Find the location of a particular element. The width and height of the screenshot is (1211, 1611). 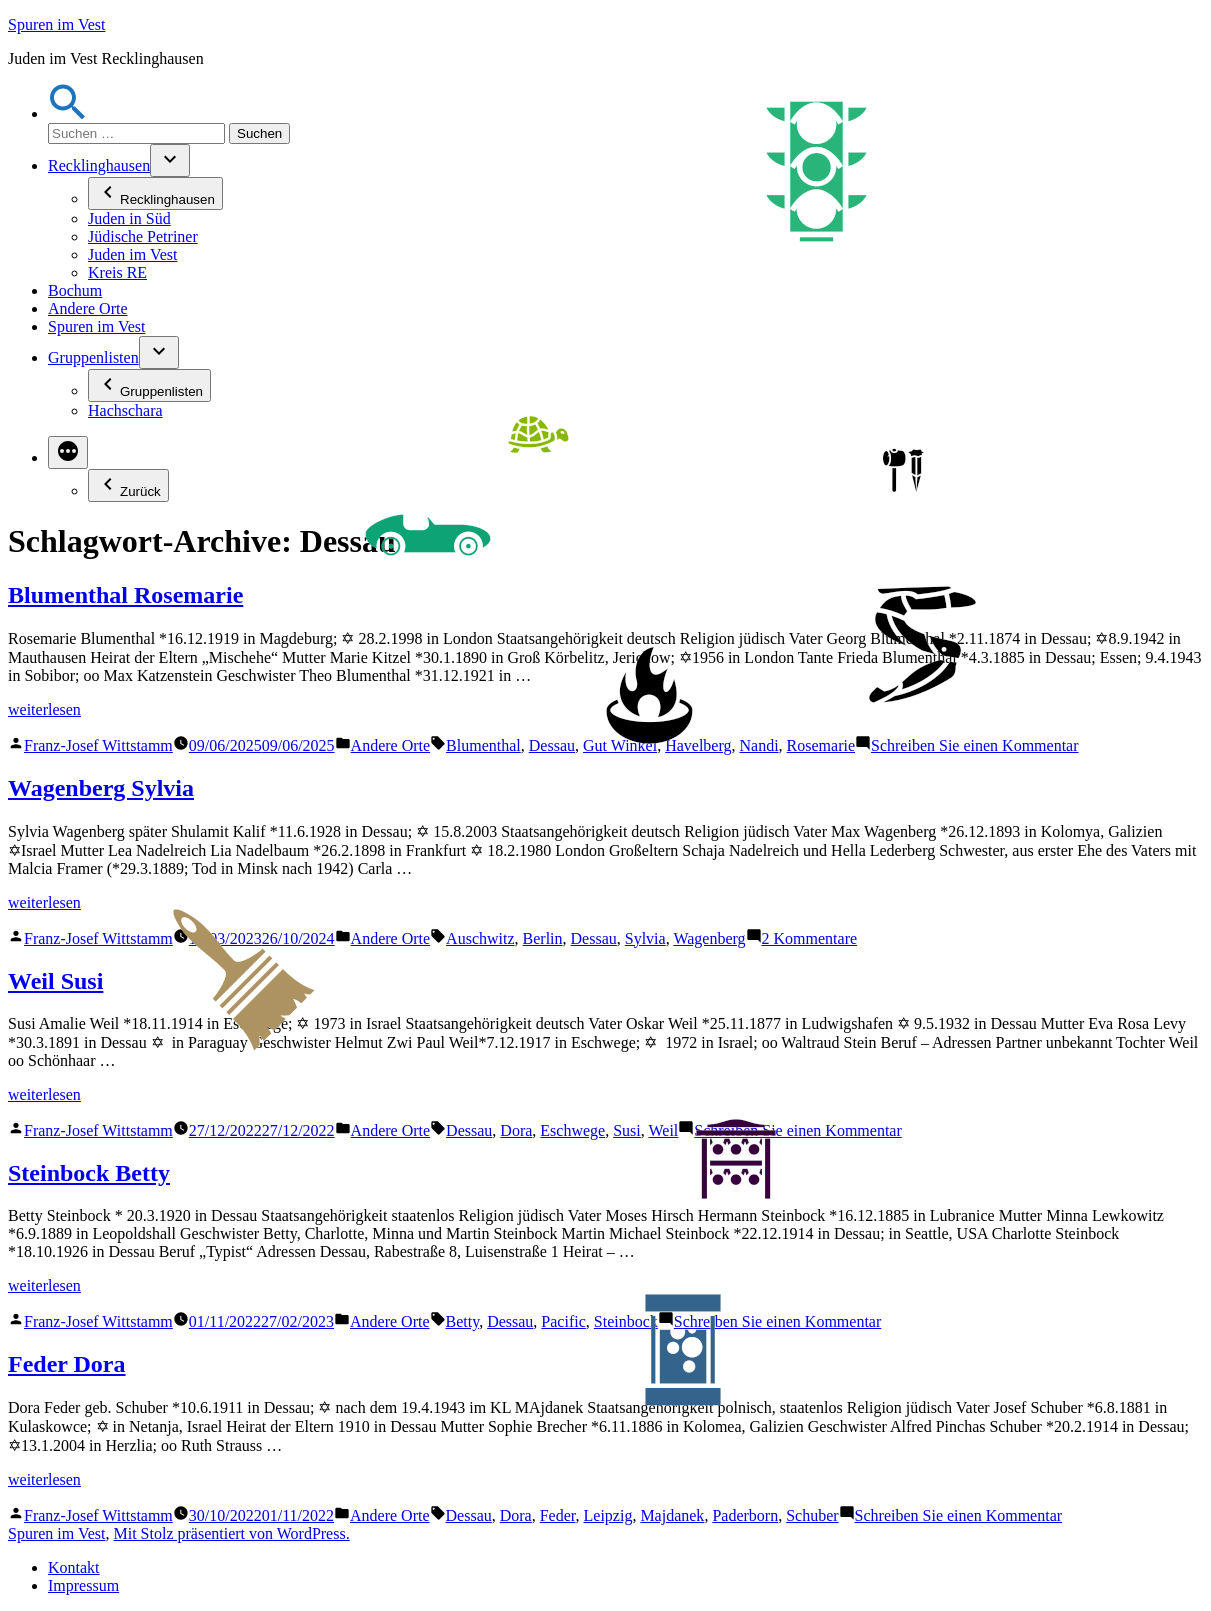

access fire pit or bonfire feature in game is located at coordinates (648, 695).